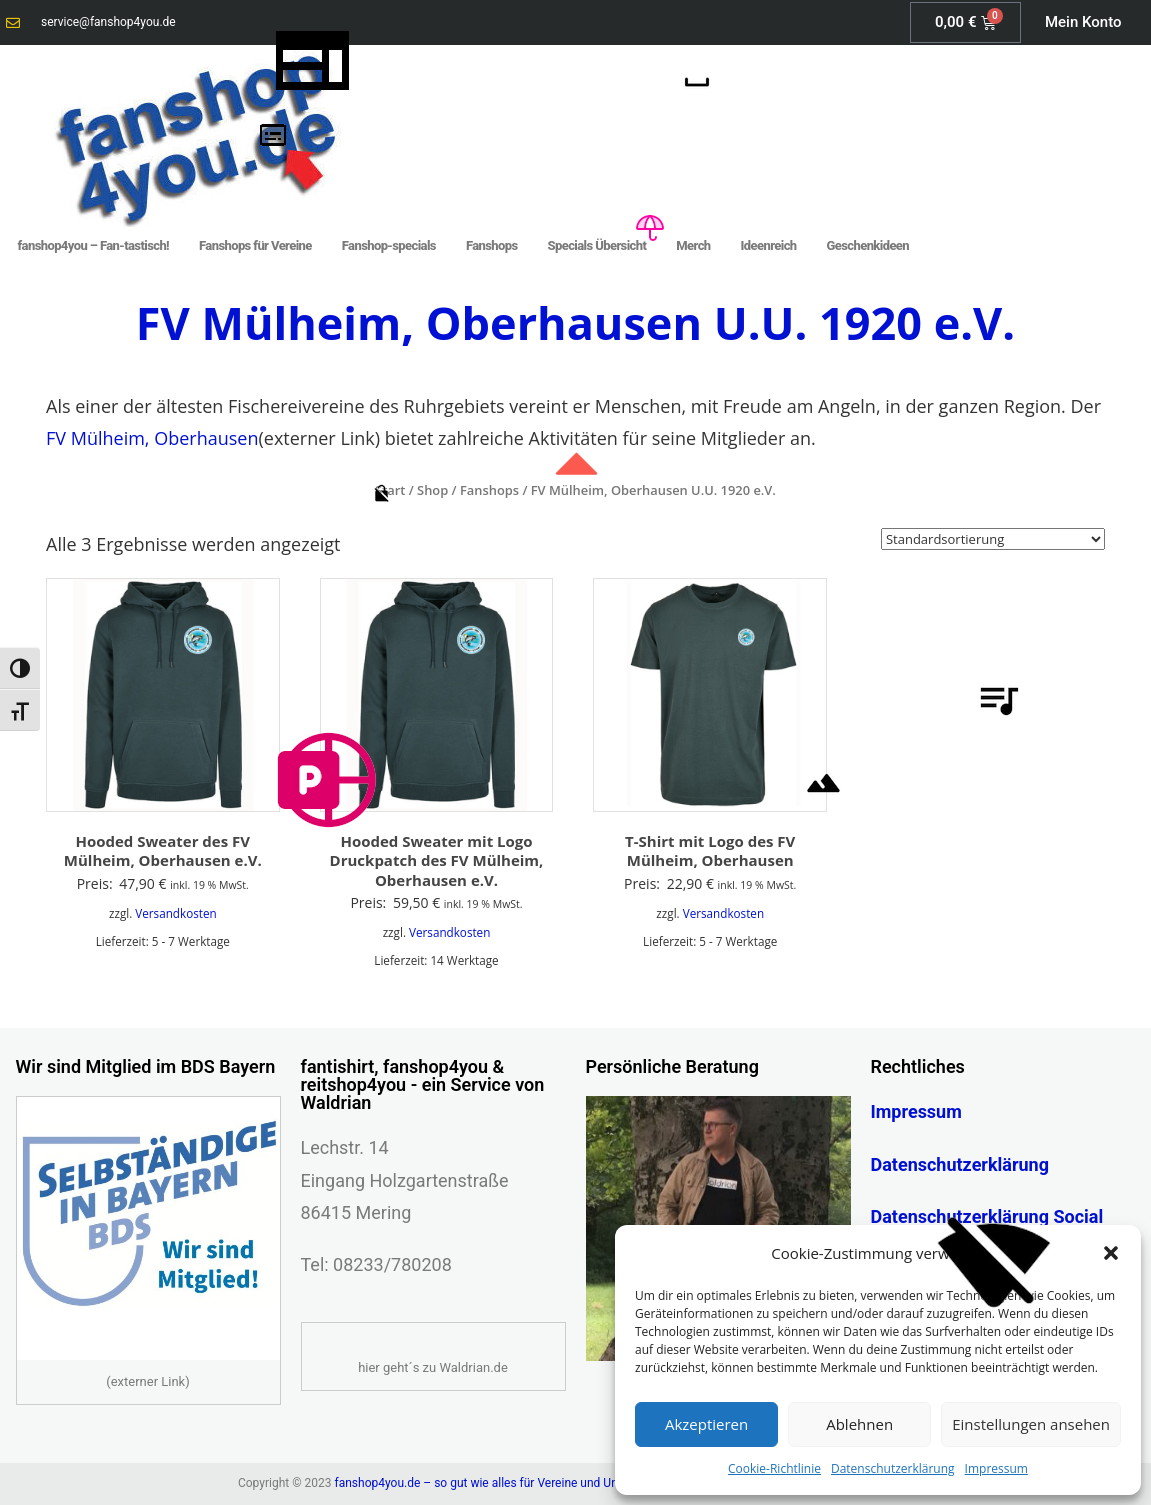  I want to click on view weather protection or rain forecast, so click(650, 228).